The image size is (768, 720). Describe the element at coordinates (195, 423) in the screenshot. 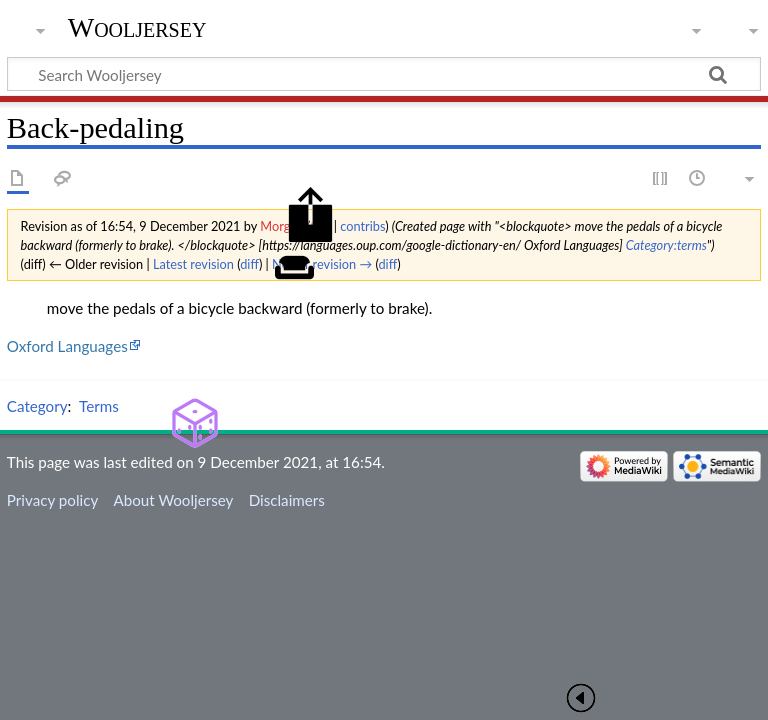

I see `randomize or shuffle content` at that location.